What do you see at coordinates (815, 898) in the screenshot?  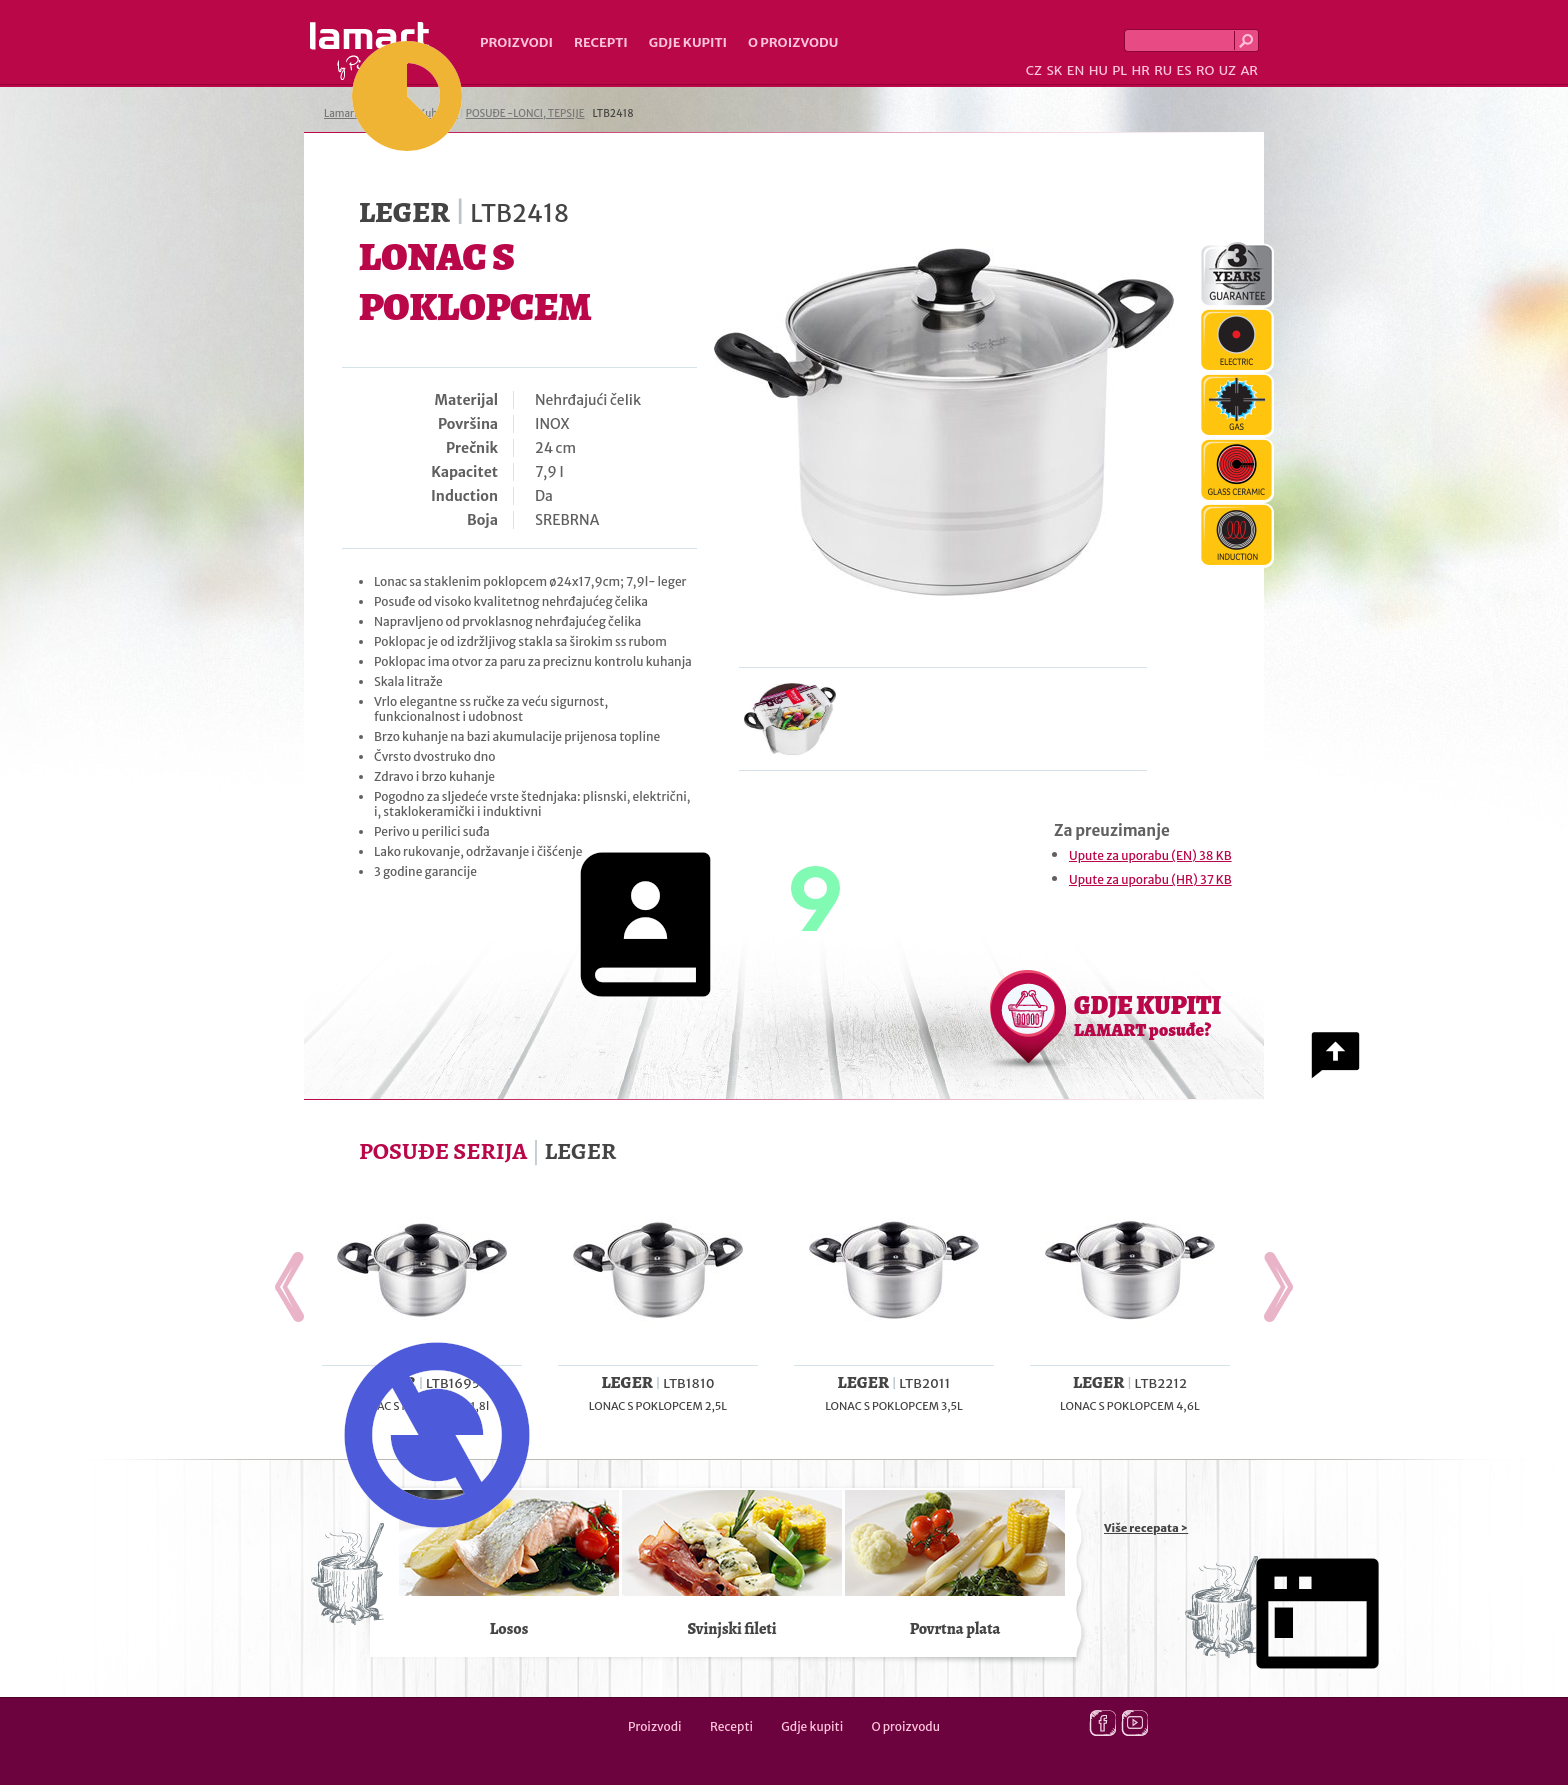 I see `quad9 dns service logo` at bounding box center [815, 898].